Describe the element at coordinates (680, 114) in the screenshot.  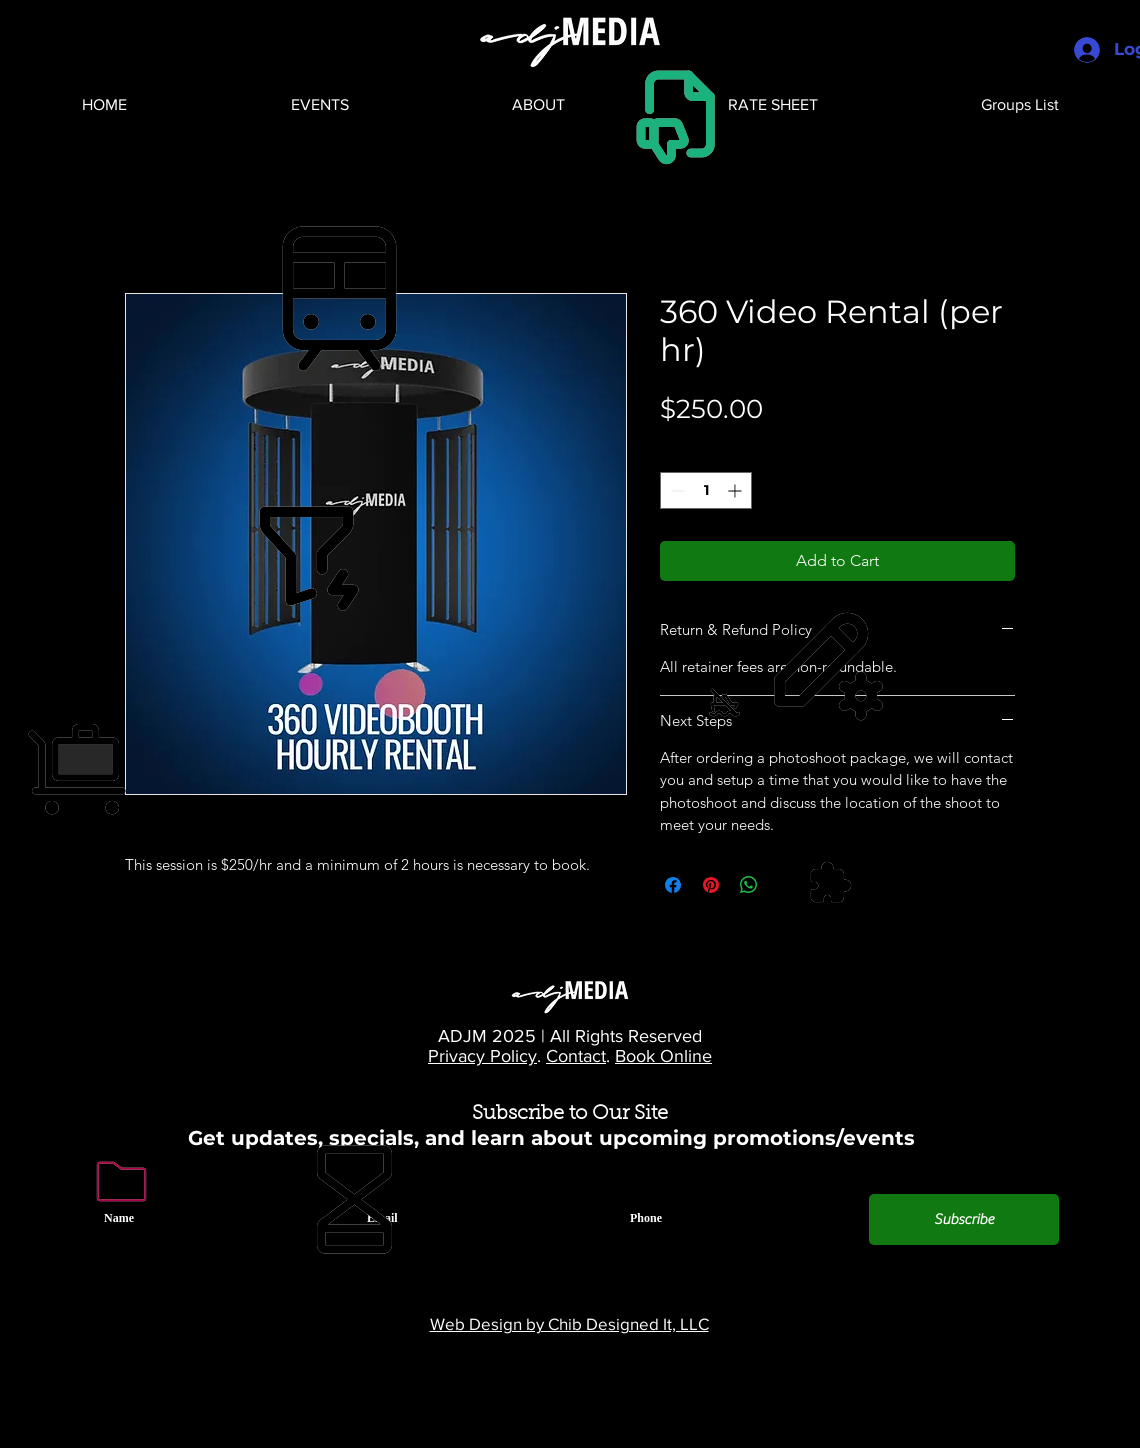
I see `dislike or downvote a document` at that location.